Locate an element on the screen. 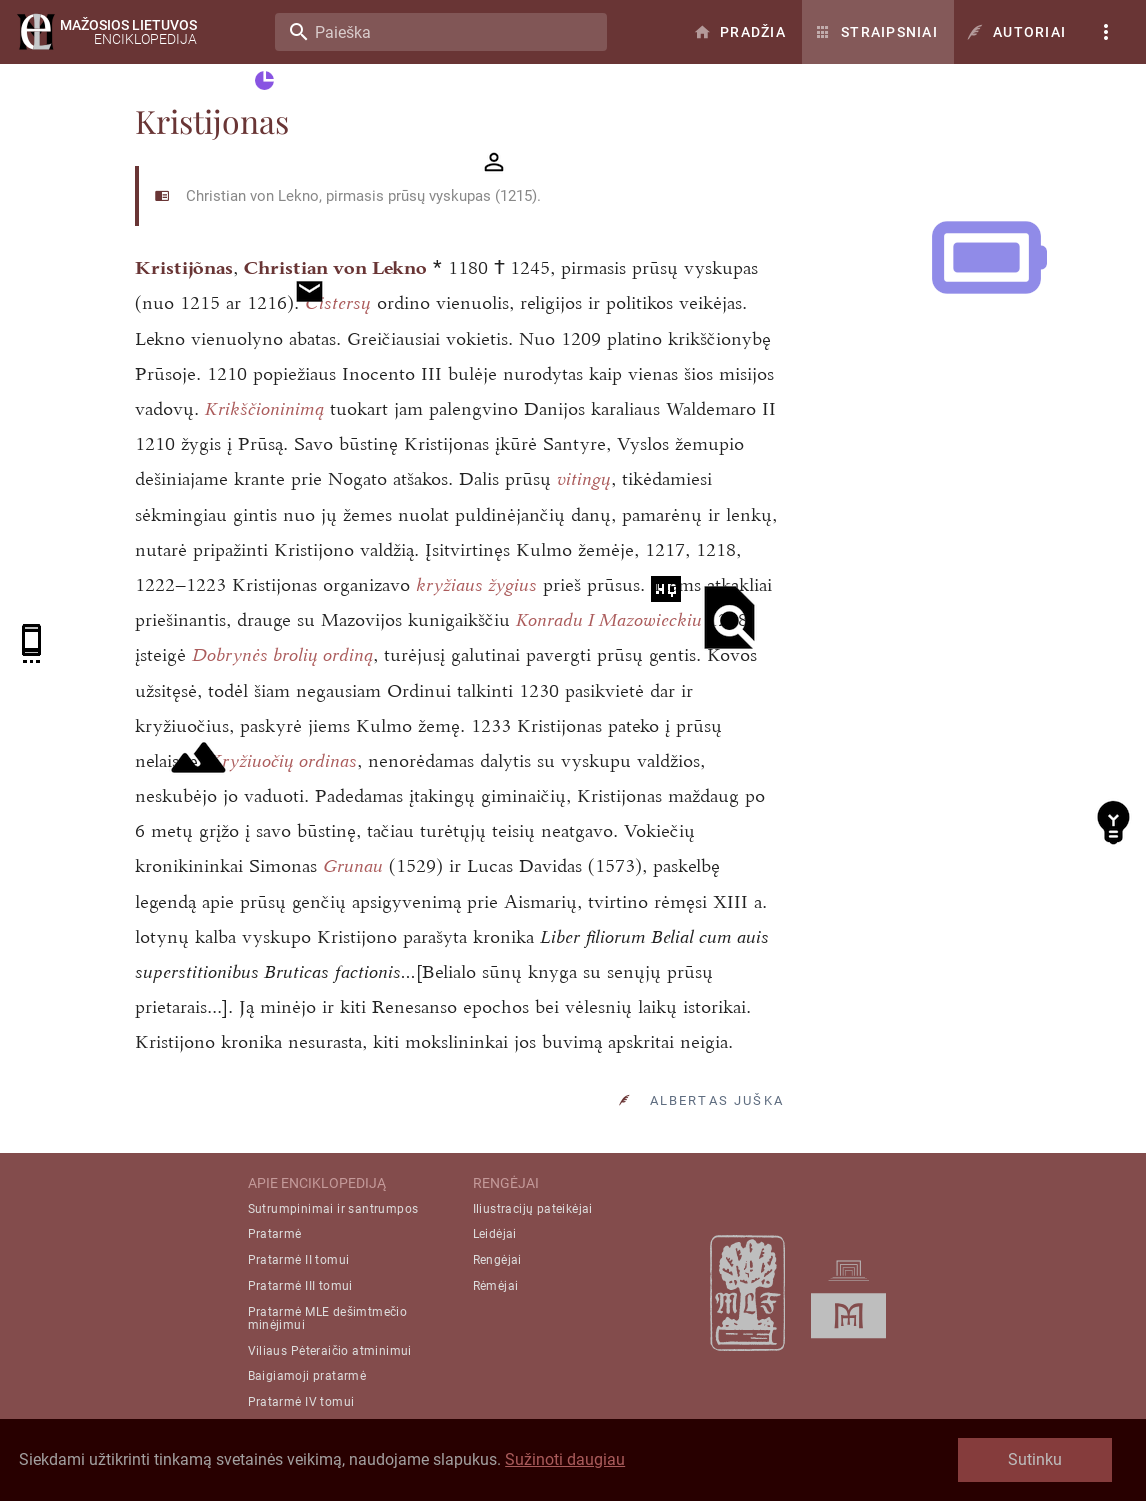  view your profile is located at coordinates (494, 162).